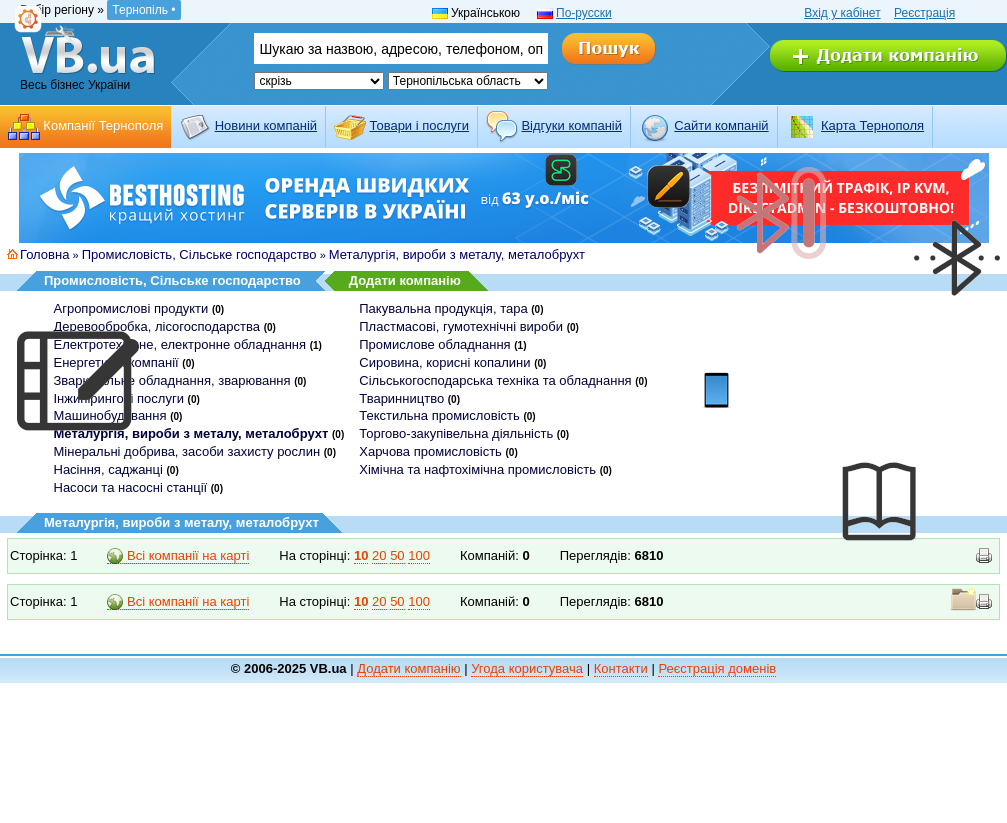 The image size is (1007, 823). I want to click on access keyboard settings and preferences, so click(59, 30).